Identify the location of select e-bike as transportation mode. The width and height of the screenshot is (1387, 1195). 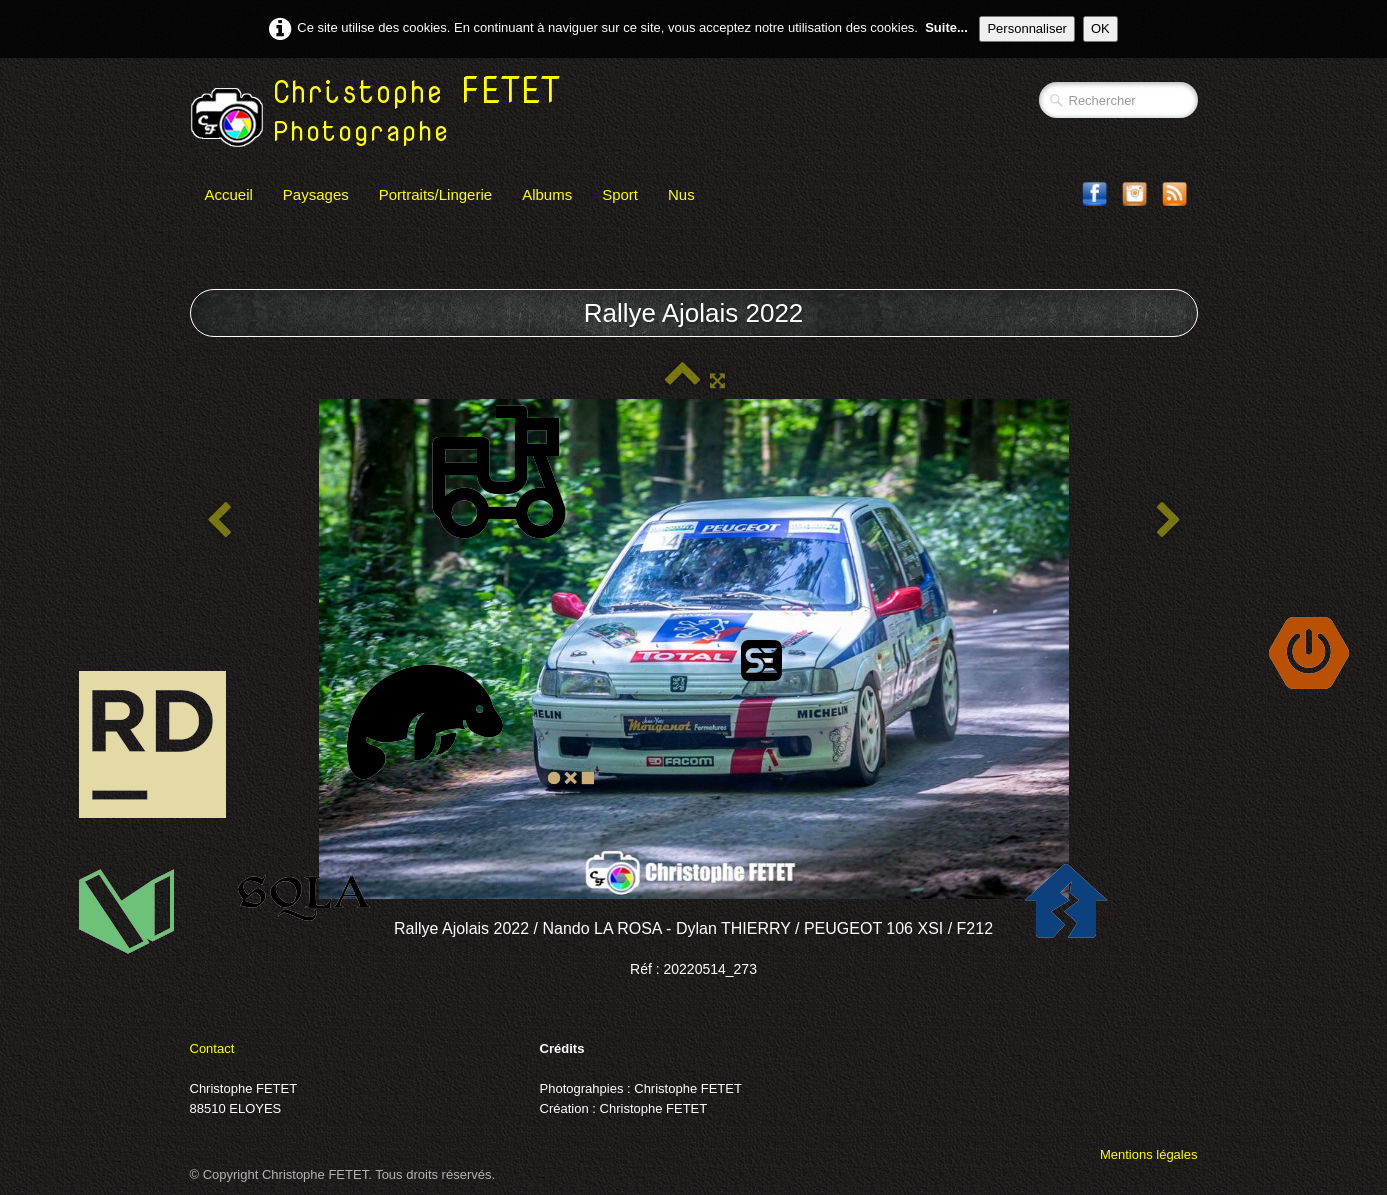
(496, 475).